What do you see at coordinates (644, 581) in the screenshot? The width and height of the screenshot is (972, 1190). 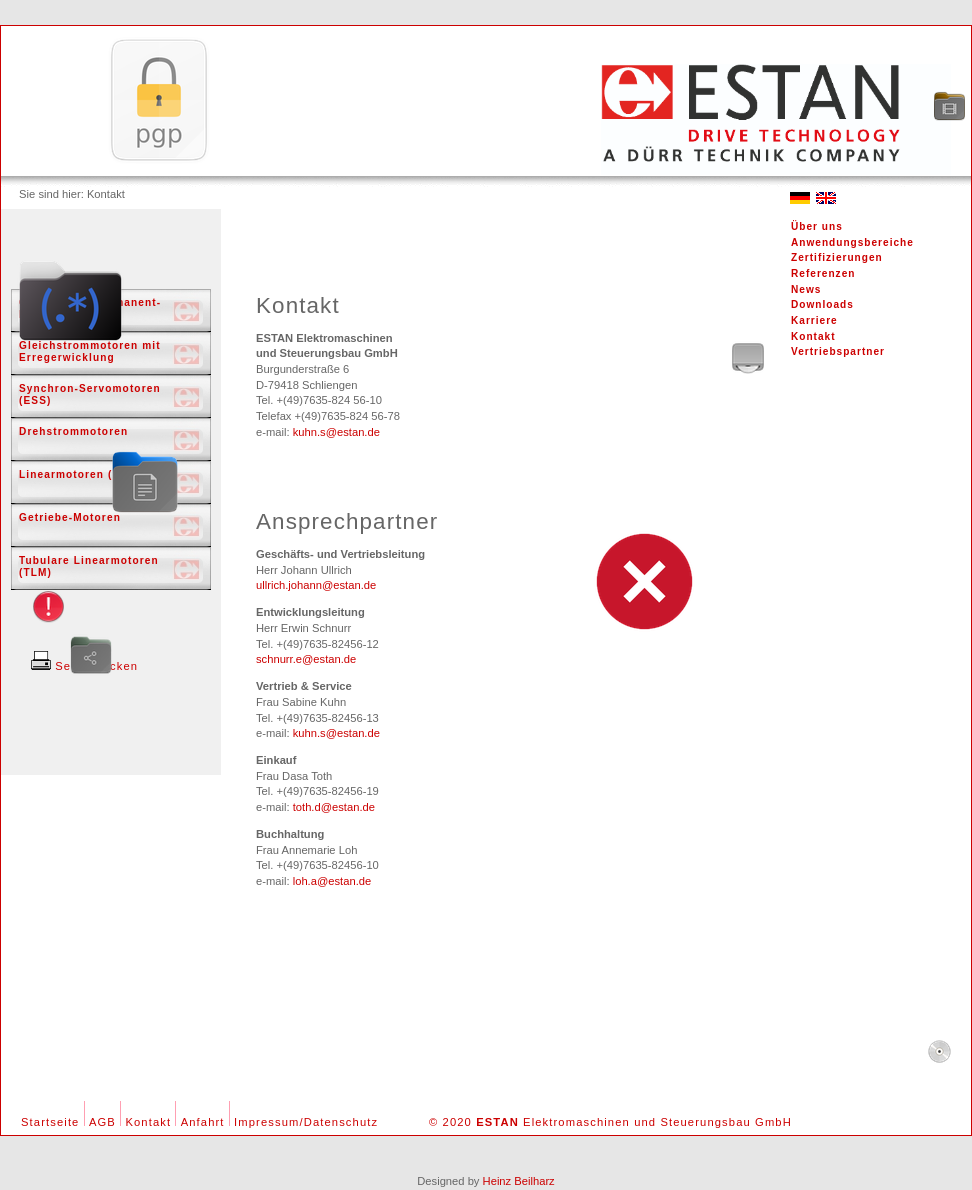 I see `dismiss or close a dialog` at bounding box center [644, 581].